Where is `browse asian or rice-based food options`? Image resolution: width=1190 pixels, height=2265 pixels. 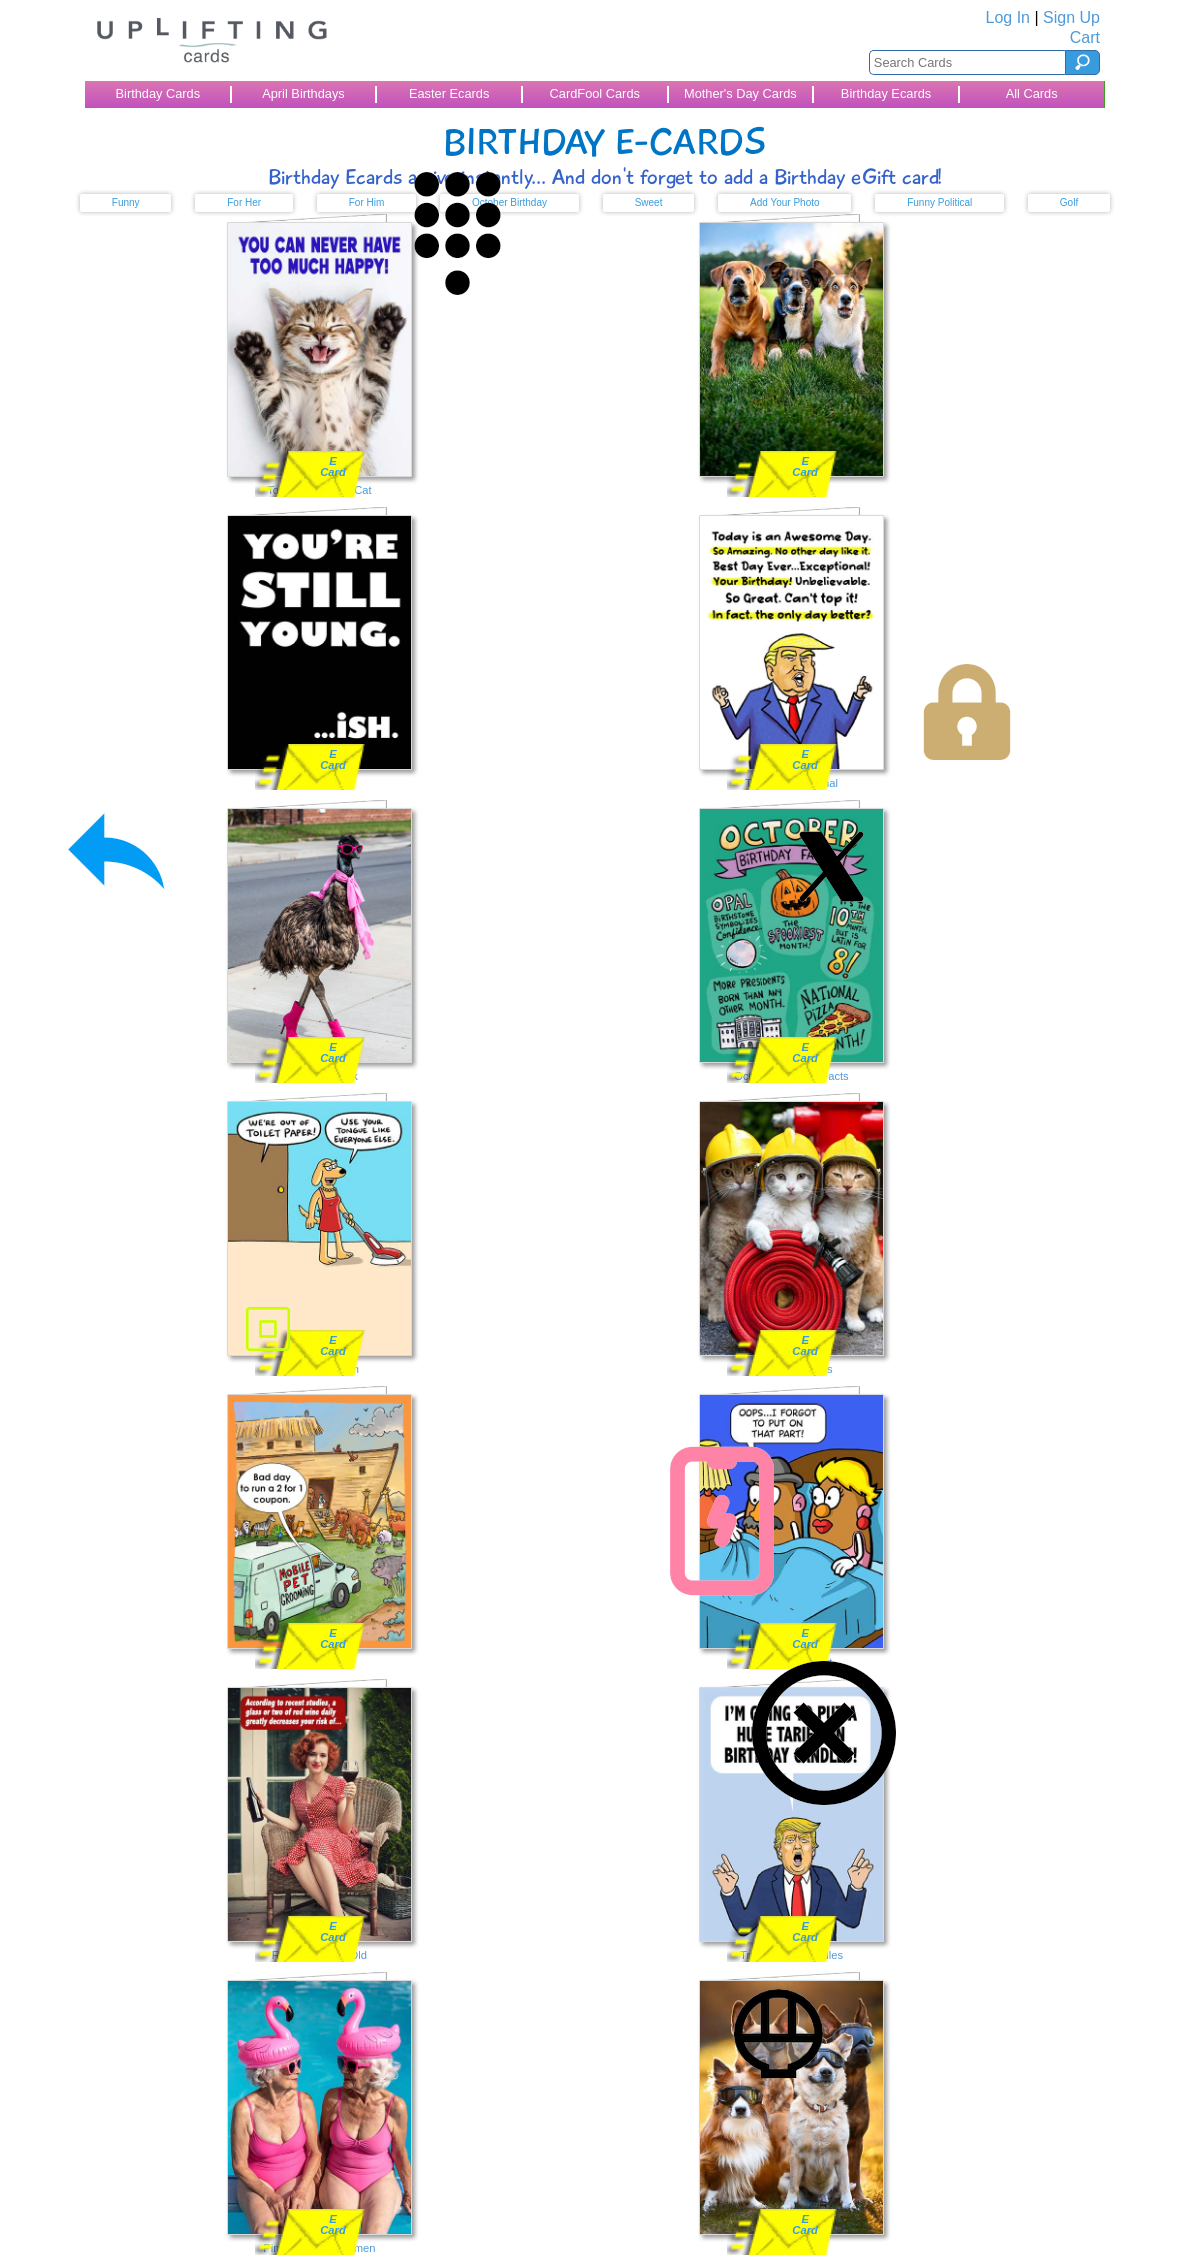 browse asian or rice-based food options is located at coordinates (778, 2033).